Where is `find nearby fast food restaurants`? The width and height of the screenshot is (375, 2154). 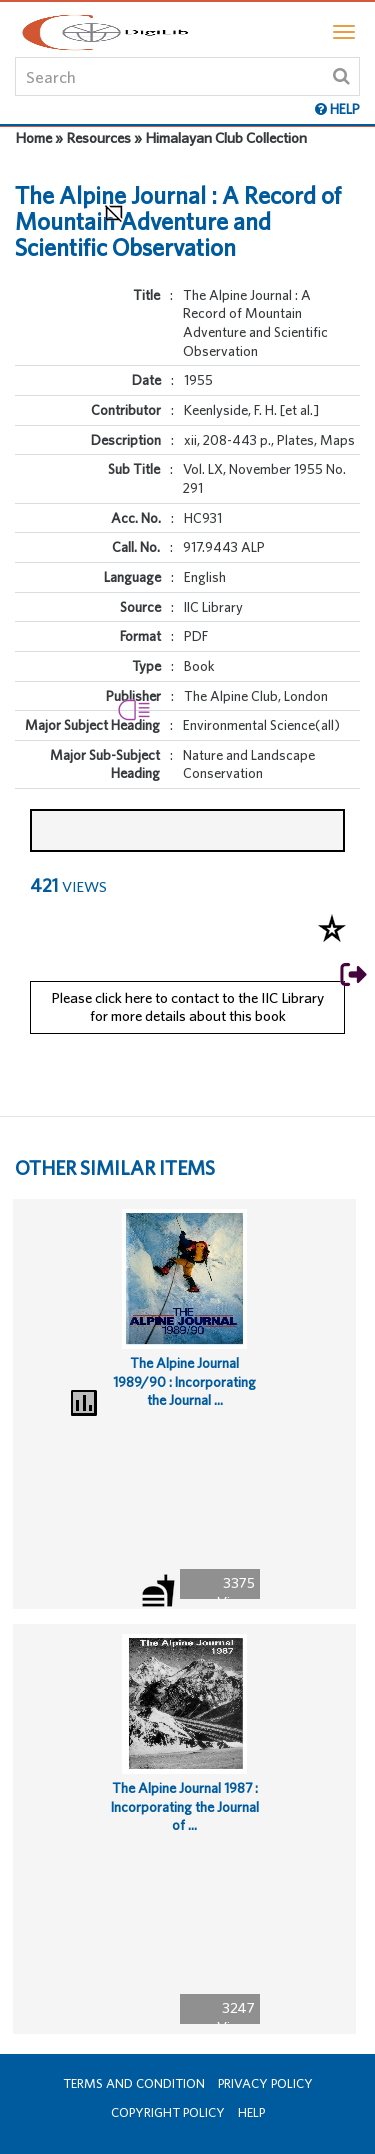 find nearby fast food restaurants is located at coordinates (158, 1590).